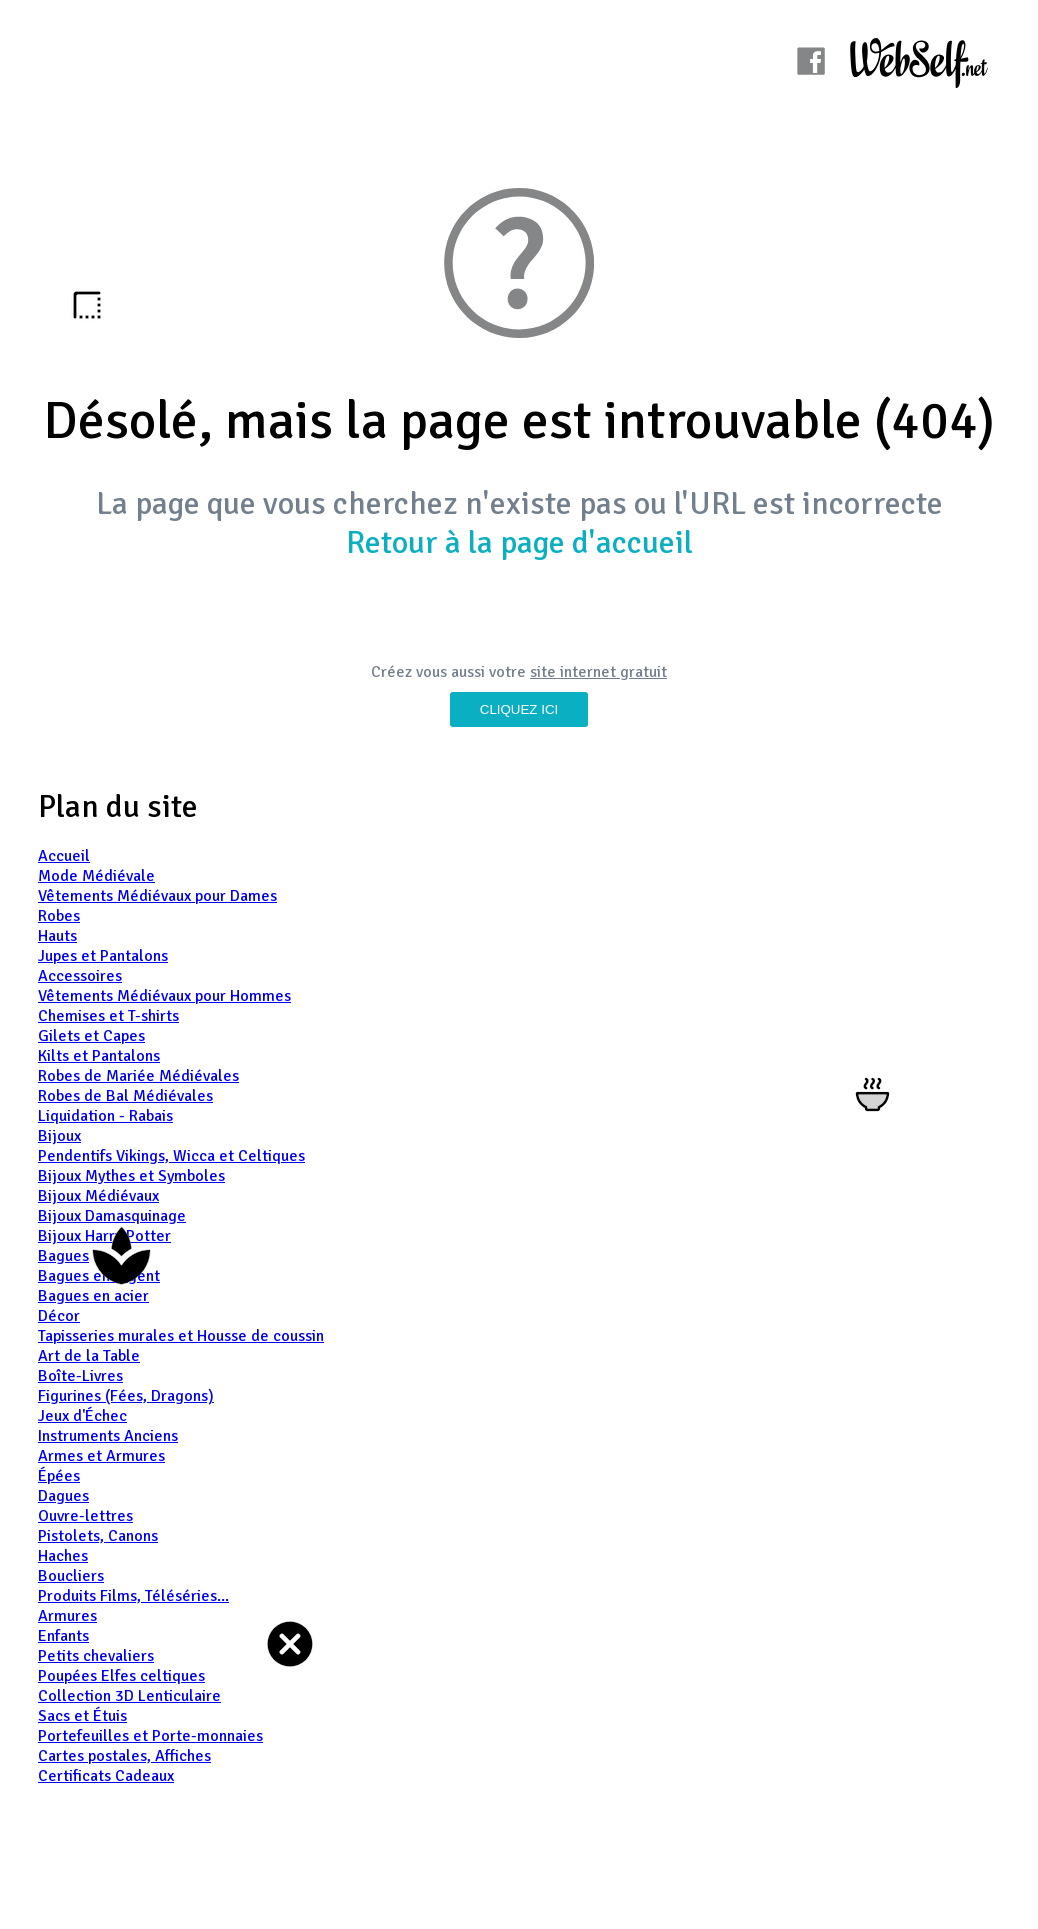 The image size is (1038, 1929). What do you see at coordinates (87, 305) in the screenshot?
I see `customize border style for a selected element` at bounding box center [87, 305].